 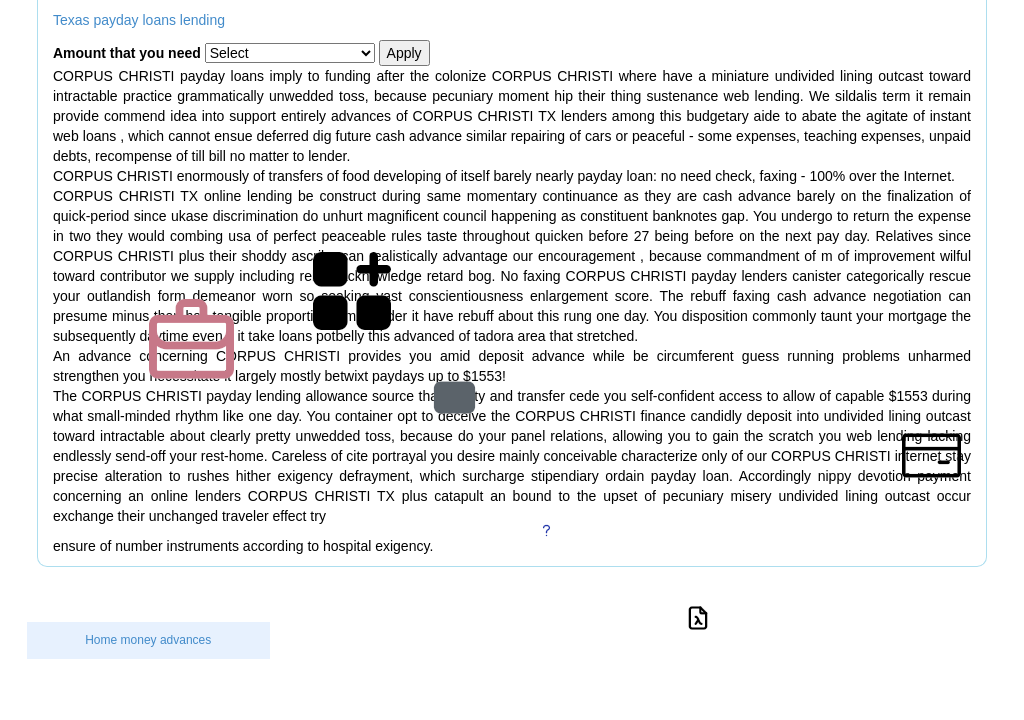 What do you see at coordinates (352, 291) in the screenshot?
I see `access app drawer or menu` at bounding box center [352, 291].